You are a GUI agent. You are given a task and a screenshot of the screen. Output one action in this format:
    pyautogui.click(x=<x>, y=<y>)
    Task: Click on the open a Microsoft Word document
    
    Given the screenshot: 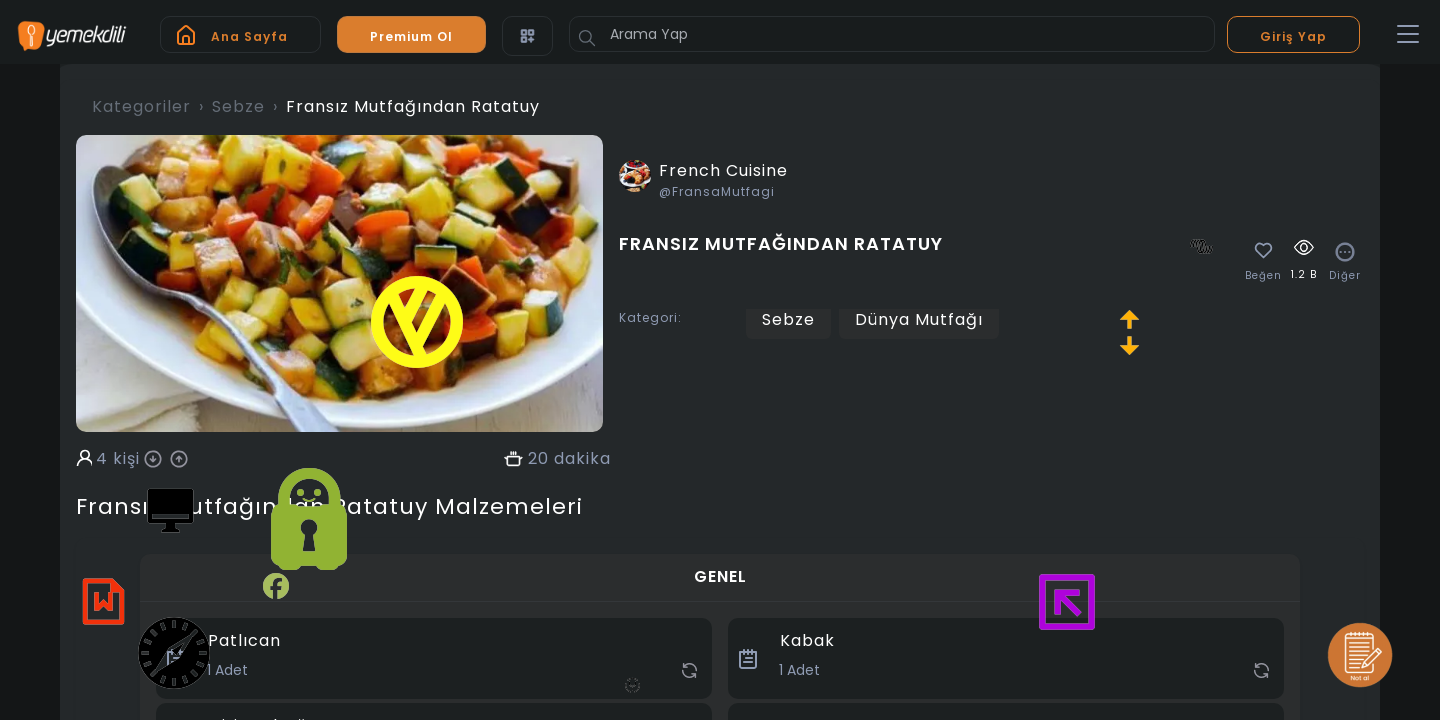 What is the action you would take?
    pyautogui.click(x=103, y=601)
    